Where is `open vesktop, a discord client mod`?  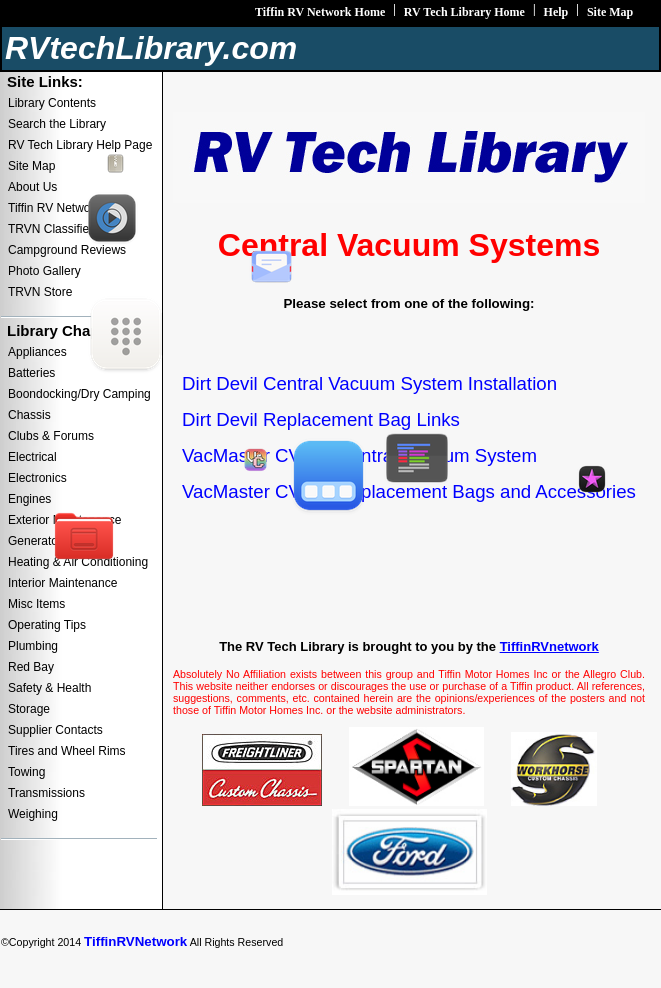 open vesktop, a discord client mod is located at coordinates (255, 459).